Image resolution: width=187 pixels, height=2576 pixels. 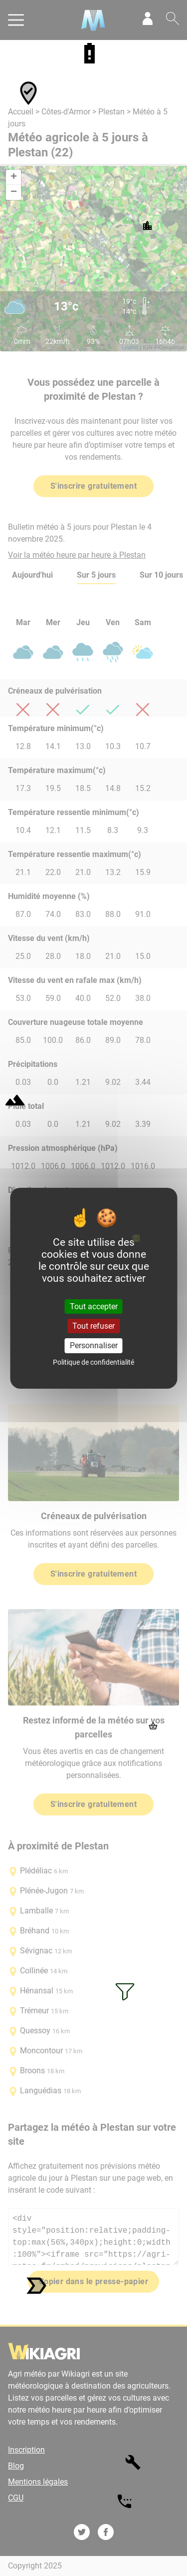 What do you see at coordinates (136, 1238) in the screenshot?
I see `indicates zero items or count` at bounding box center [136, 1238].